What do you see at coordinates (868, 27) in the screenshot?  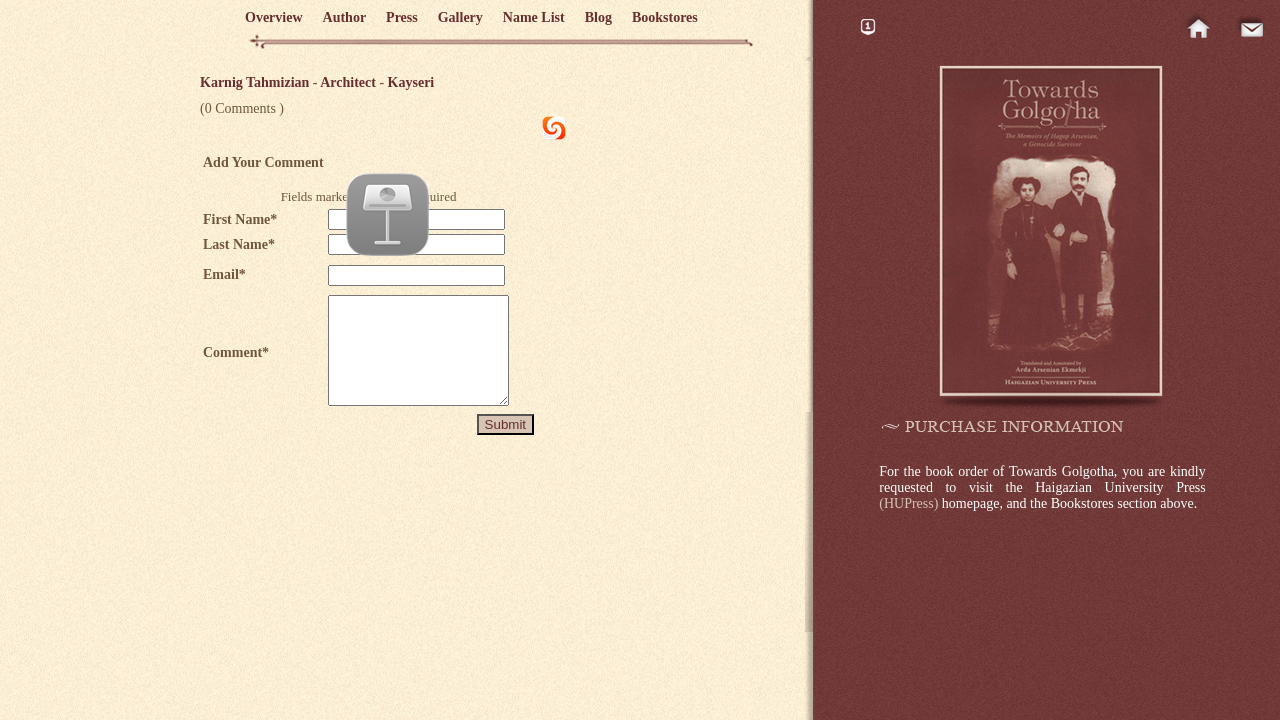 I see `indicates num lock is enabled` at bounding box center [868, 27].